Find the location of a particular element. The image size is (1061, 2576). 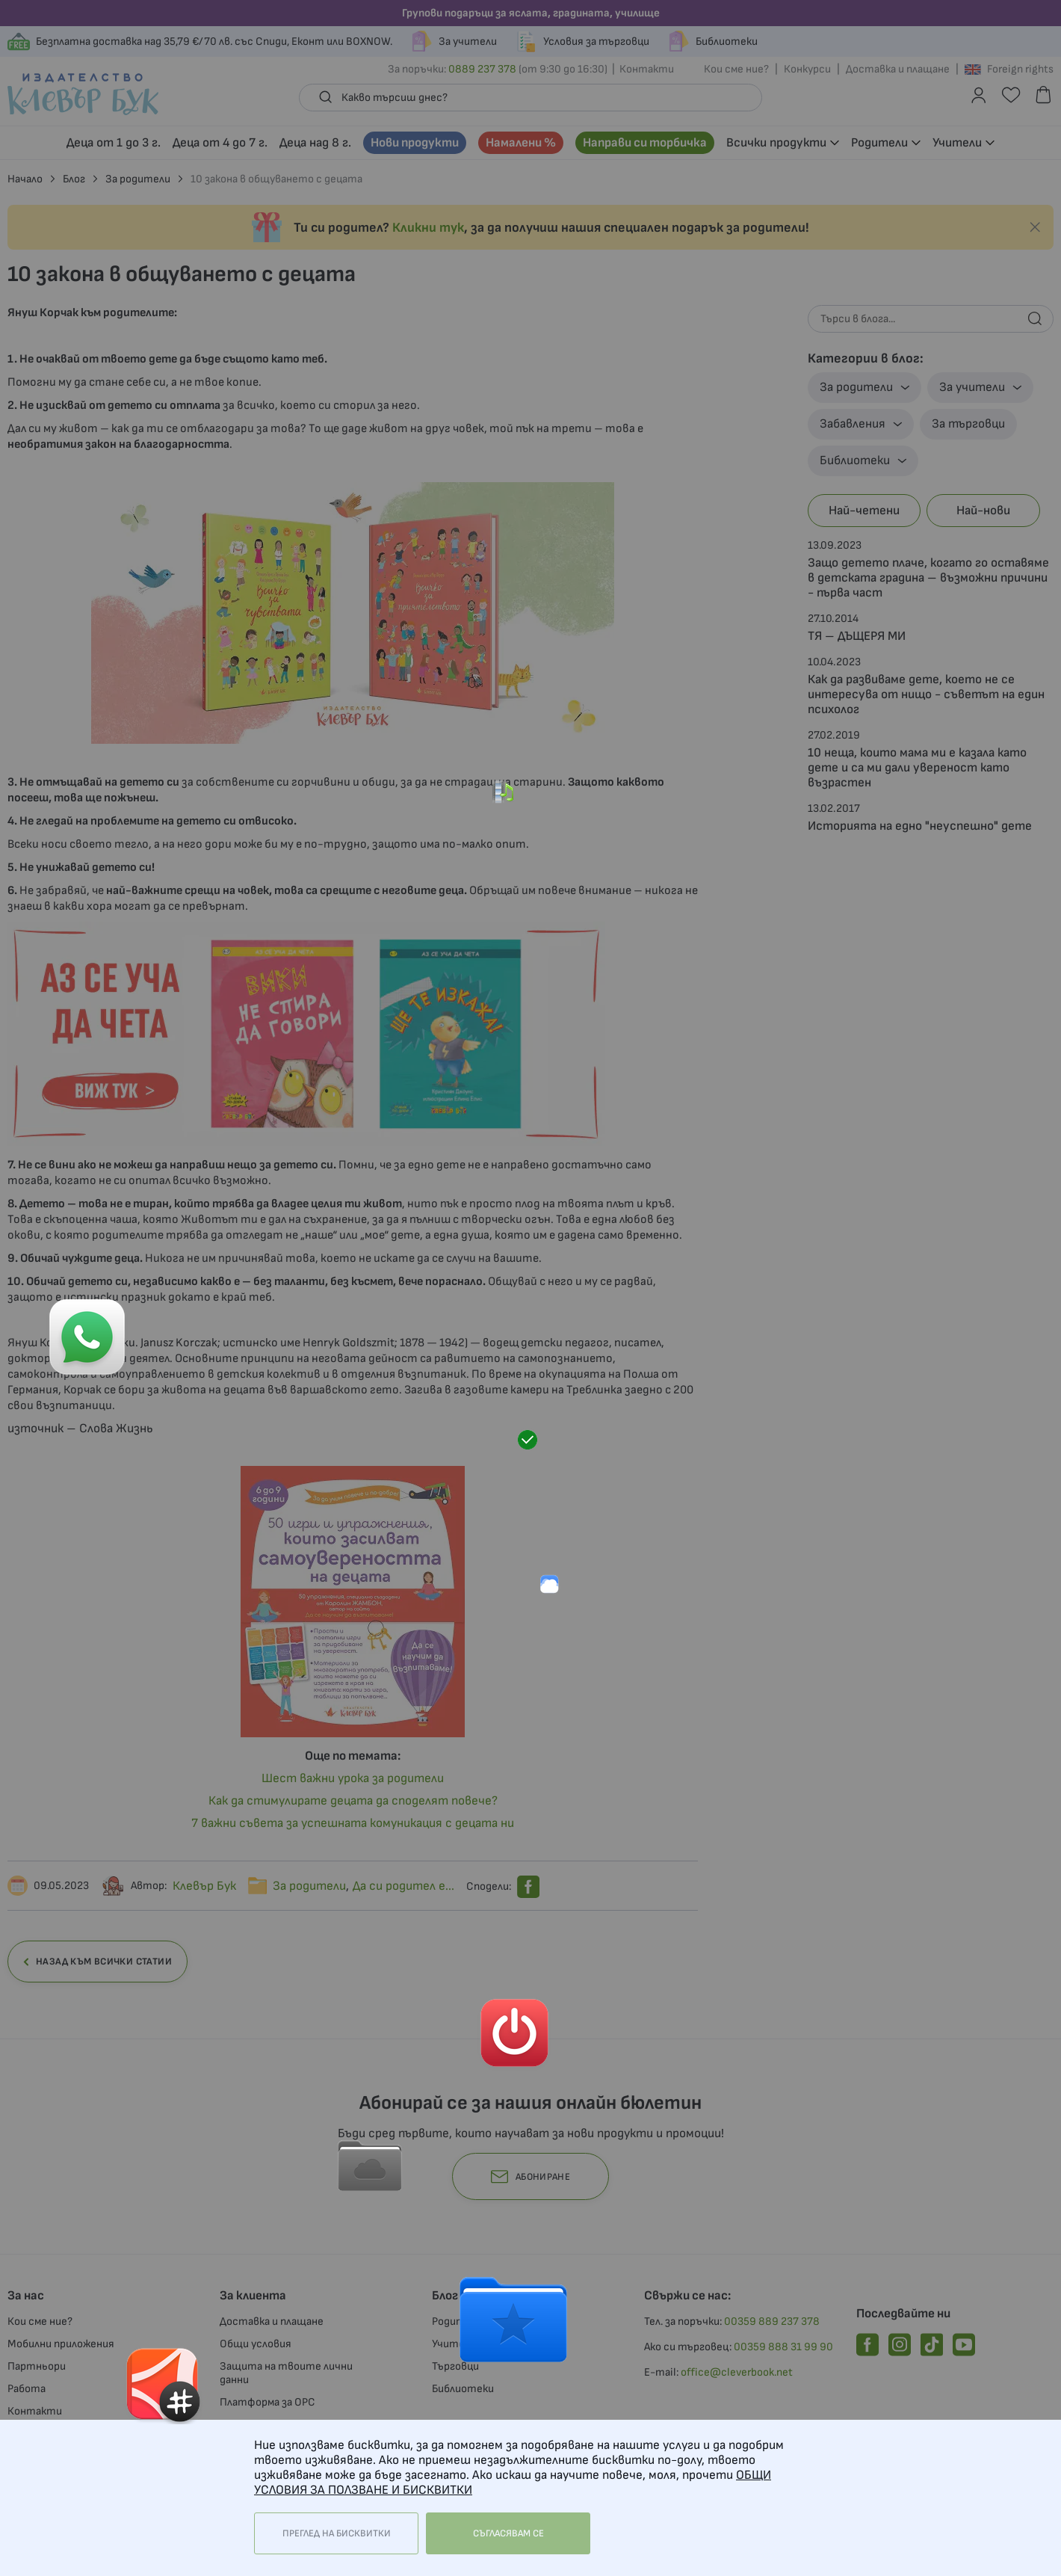

manage saved passwords and login credentials is located at coordinates (586, 1599).